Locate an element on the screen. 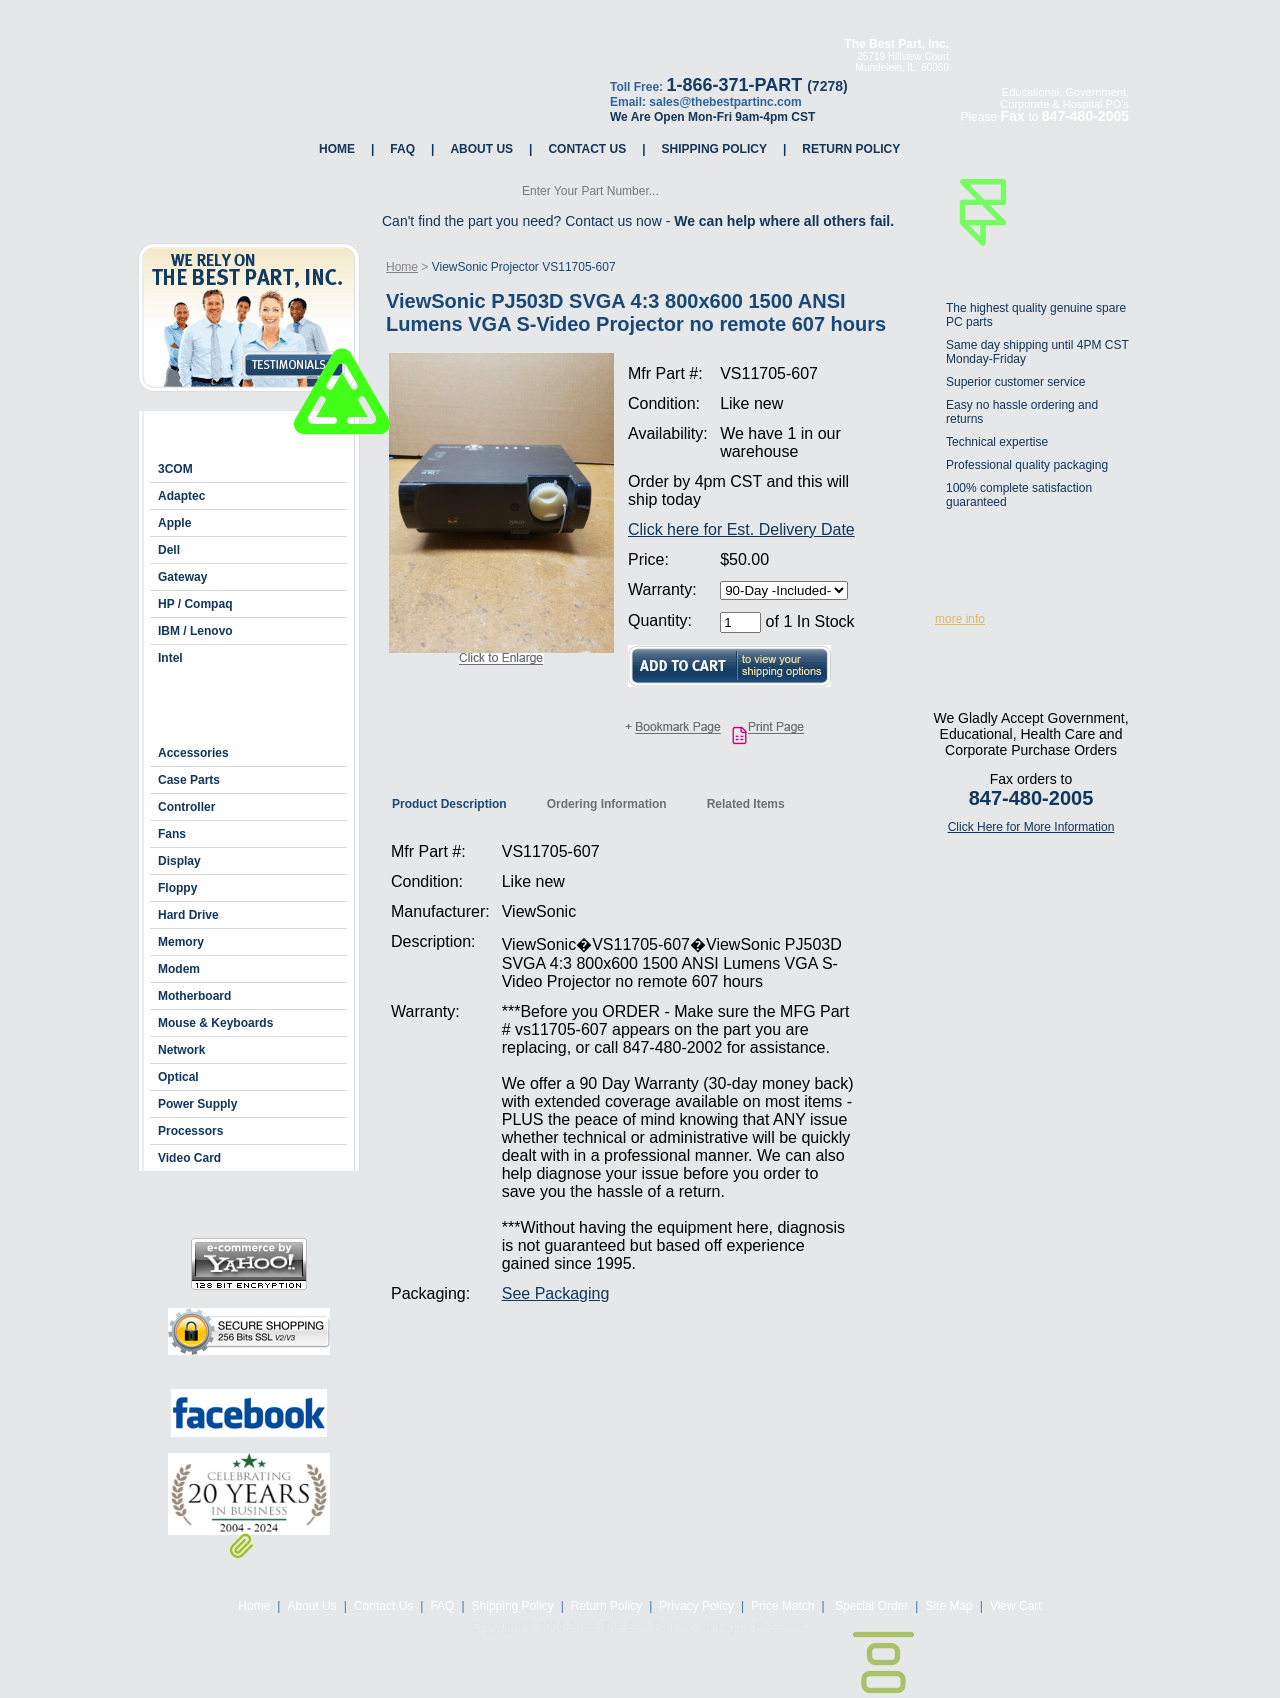  open Framer design tool is located at coordinates (983, 211).